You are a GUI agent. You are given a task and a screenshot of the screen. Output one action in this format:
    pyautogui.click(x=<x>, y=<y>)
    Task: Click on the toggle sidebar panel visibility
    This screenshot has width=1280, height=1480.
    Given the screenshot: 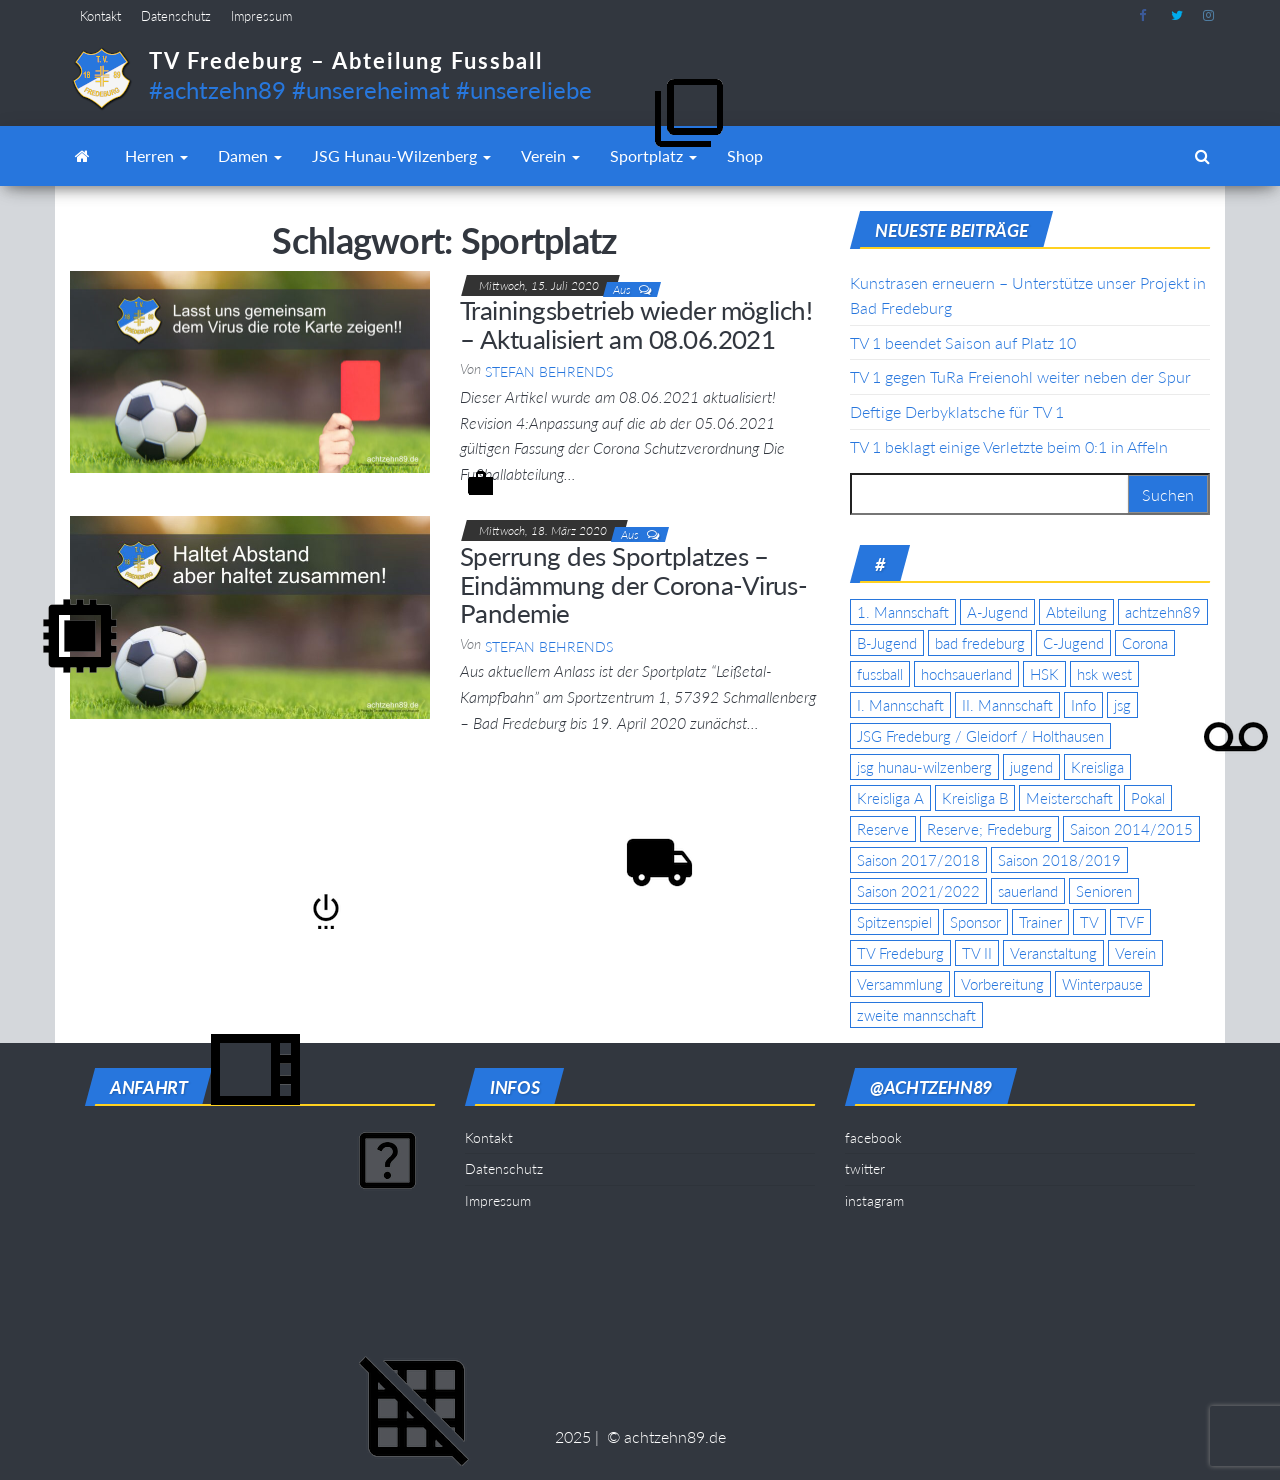 What is the action you would take?
    pyautogui.click(x=255, y=1069)
    